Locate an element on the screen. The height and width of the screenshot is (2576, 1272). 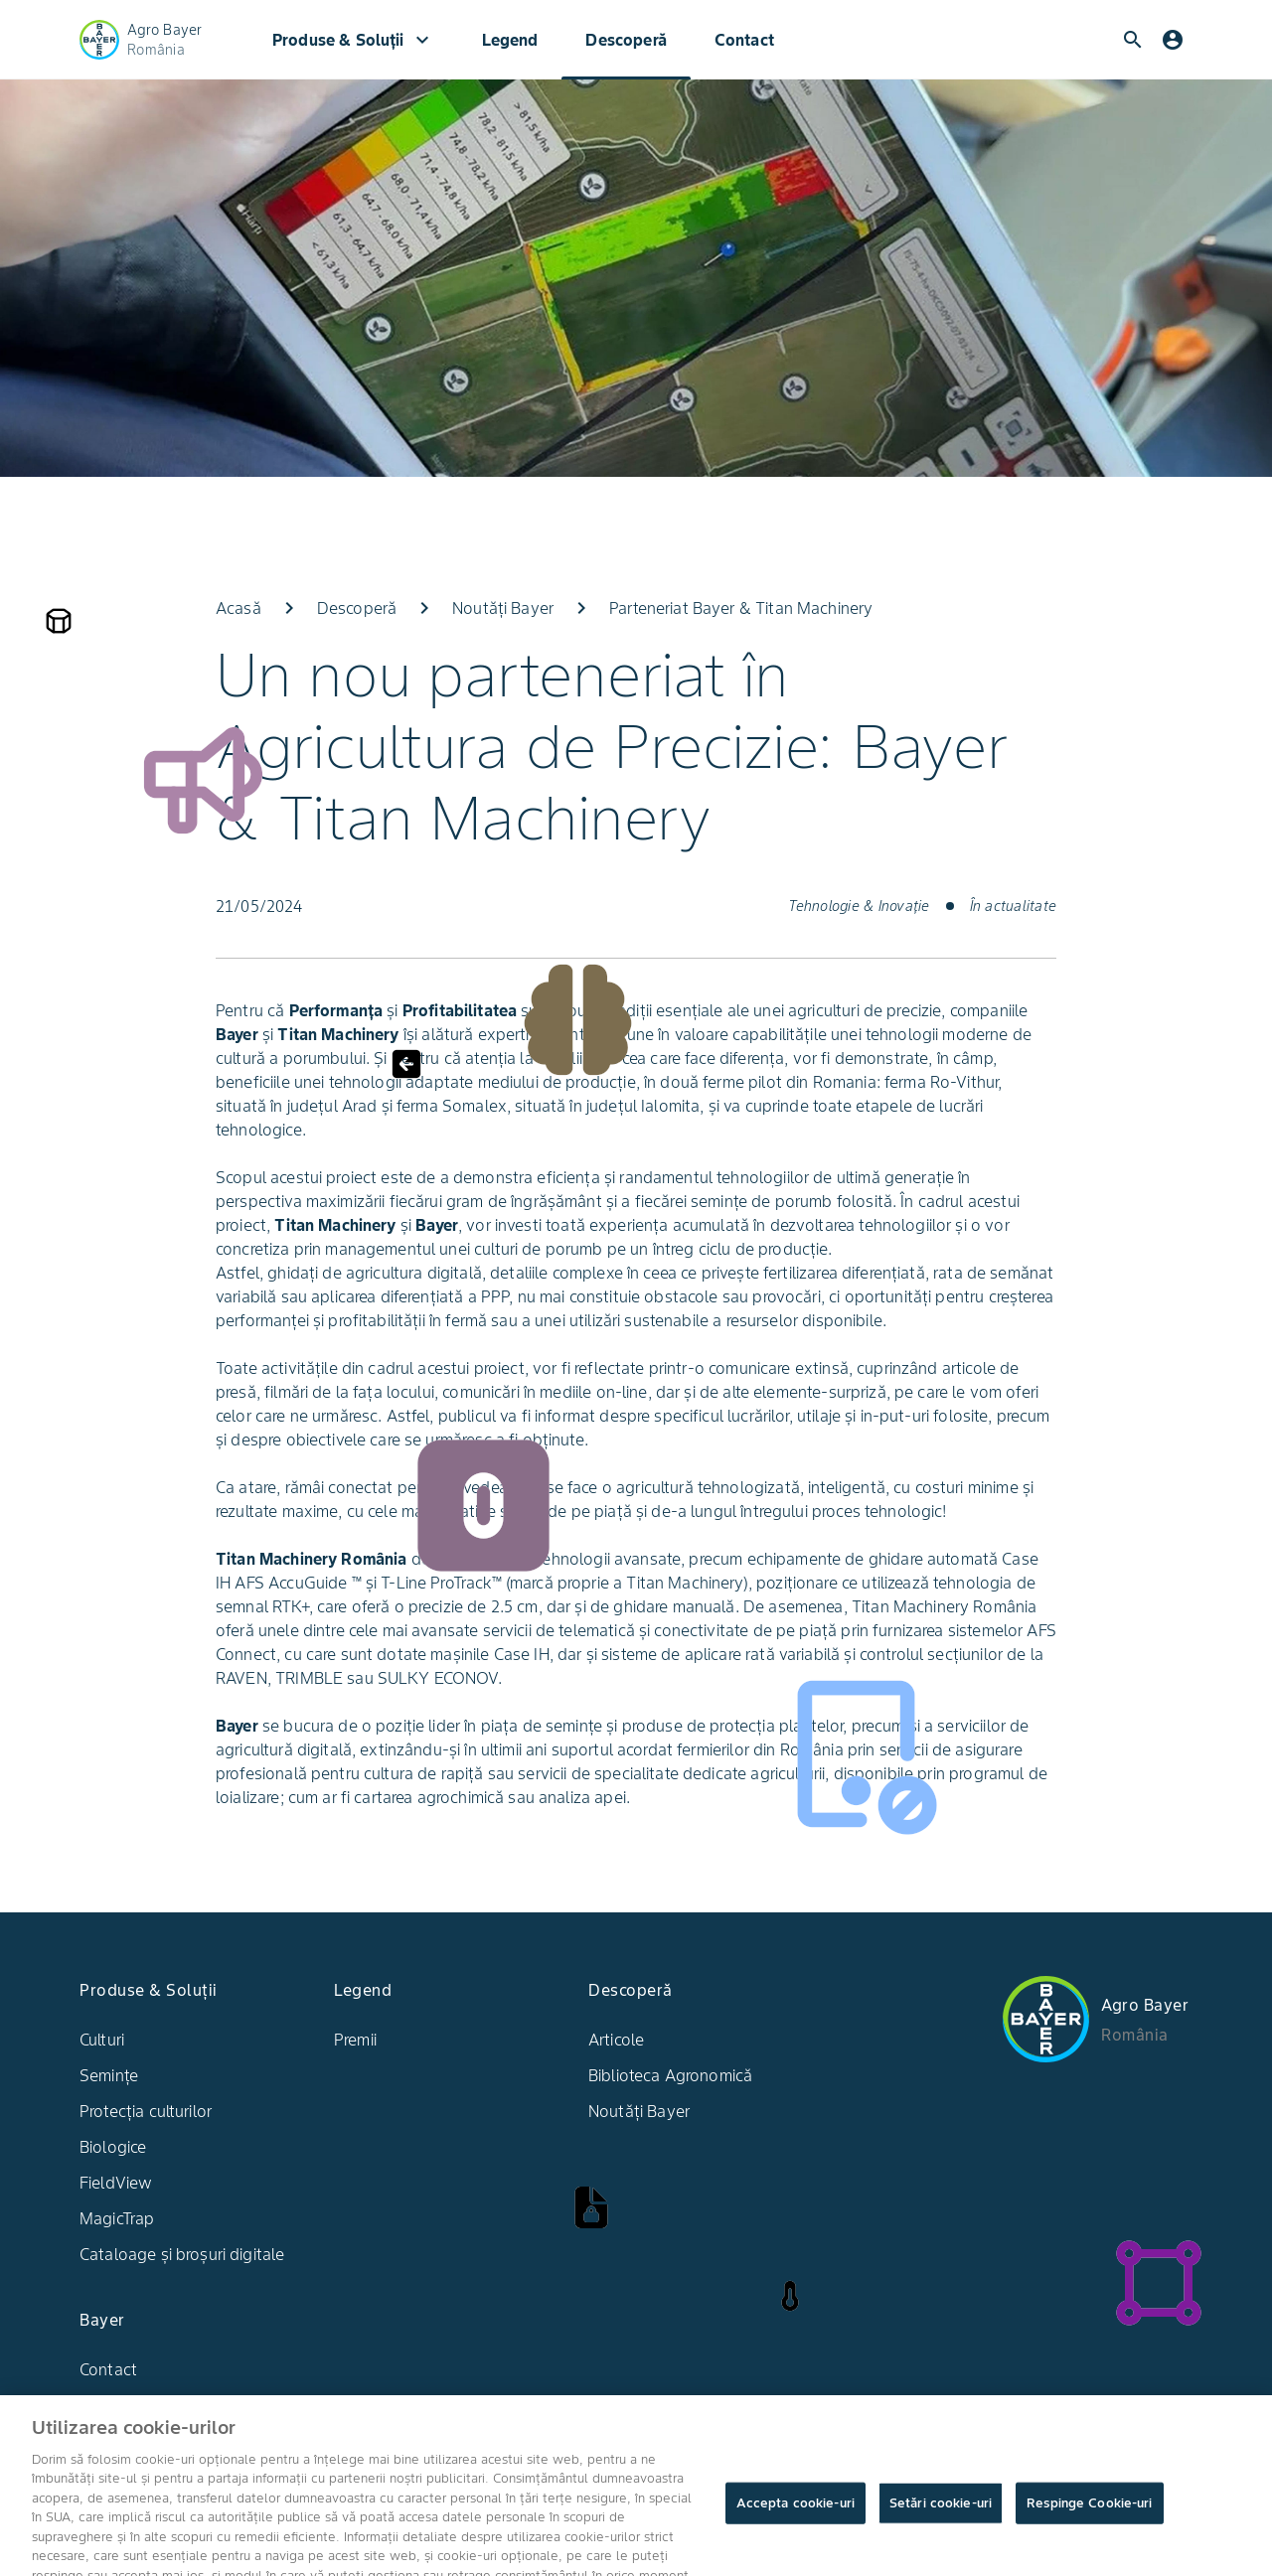
go back to the previous screen is located at coordinates (406, 1064).